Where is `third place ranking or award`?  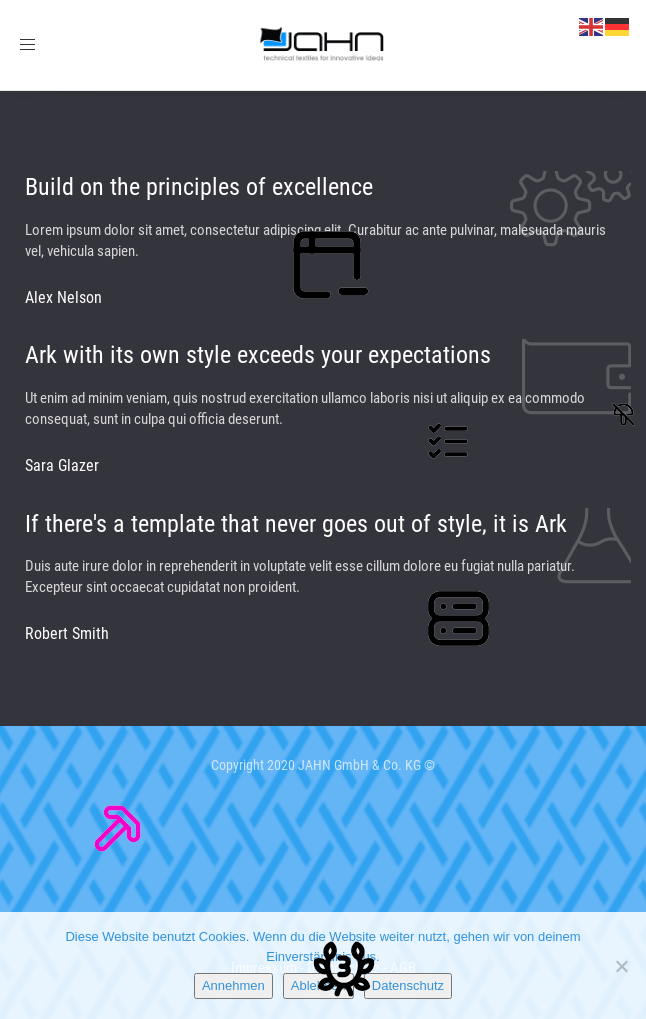 third place ranking or award is located at coordinates (344, 969).